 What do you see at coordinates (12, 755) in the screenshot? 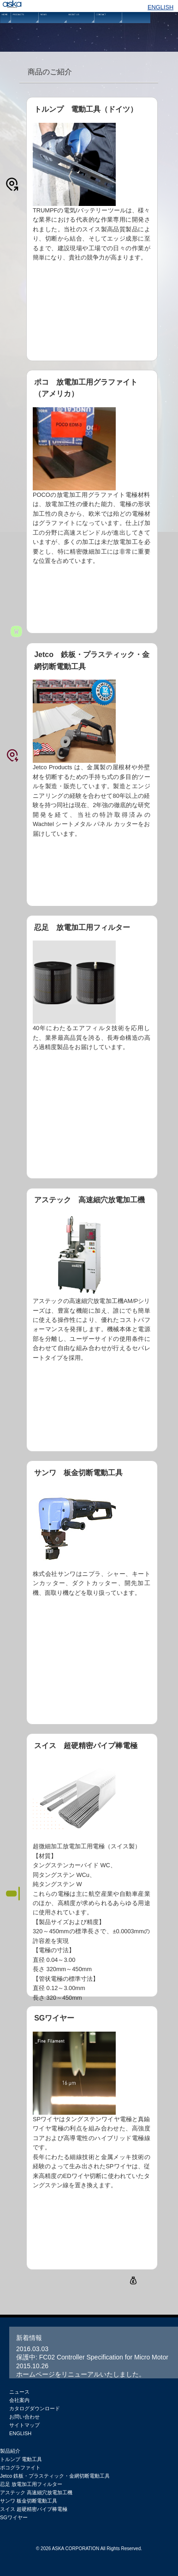
I see `enable fast or instant location tracking` at bounding box center [12, 755].